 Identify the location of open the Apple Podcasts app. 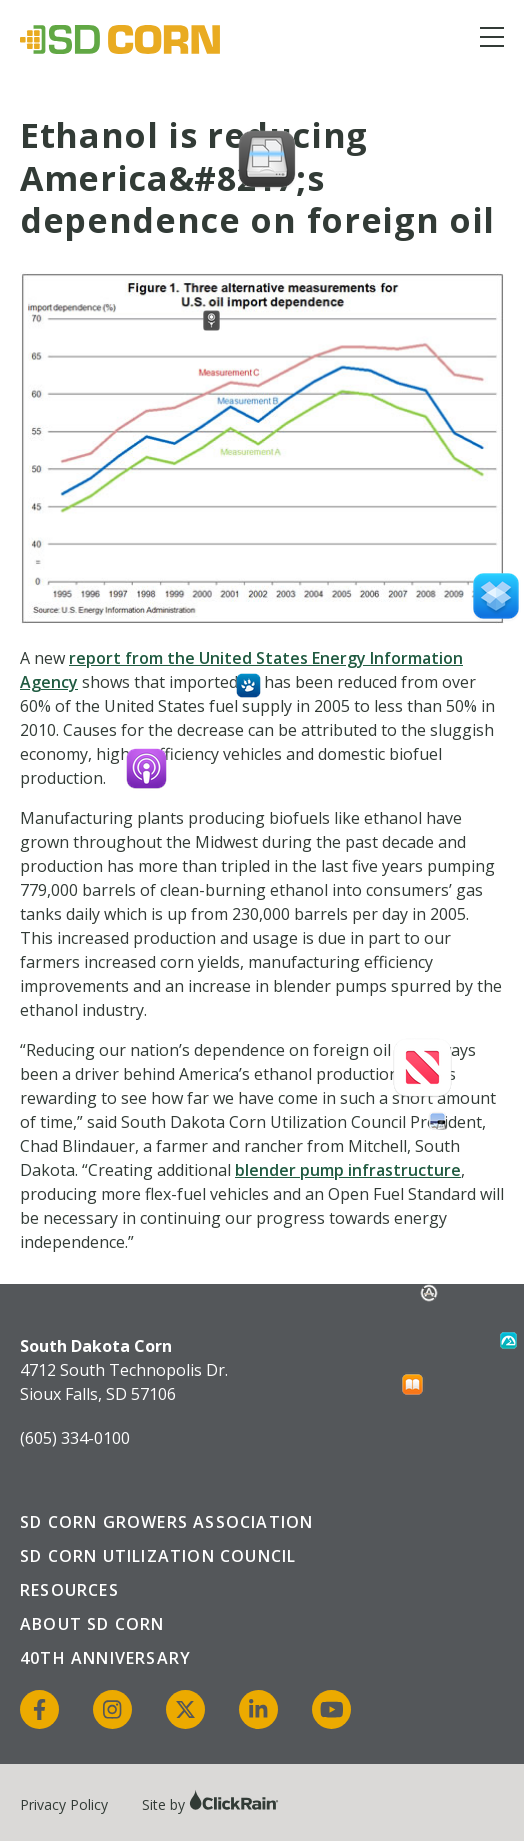
(146, 768).